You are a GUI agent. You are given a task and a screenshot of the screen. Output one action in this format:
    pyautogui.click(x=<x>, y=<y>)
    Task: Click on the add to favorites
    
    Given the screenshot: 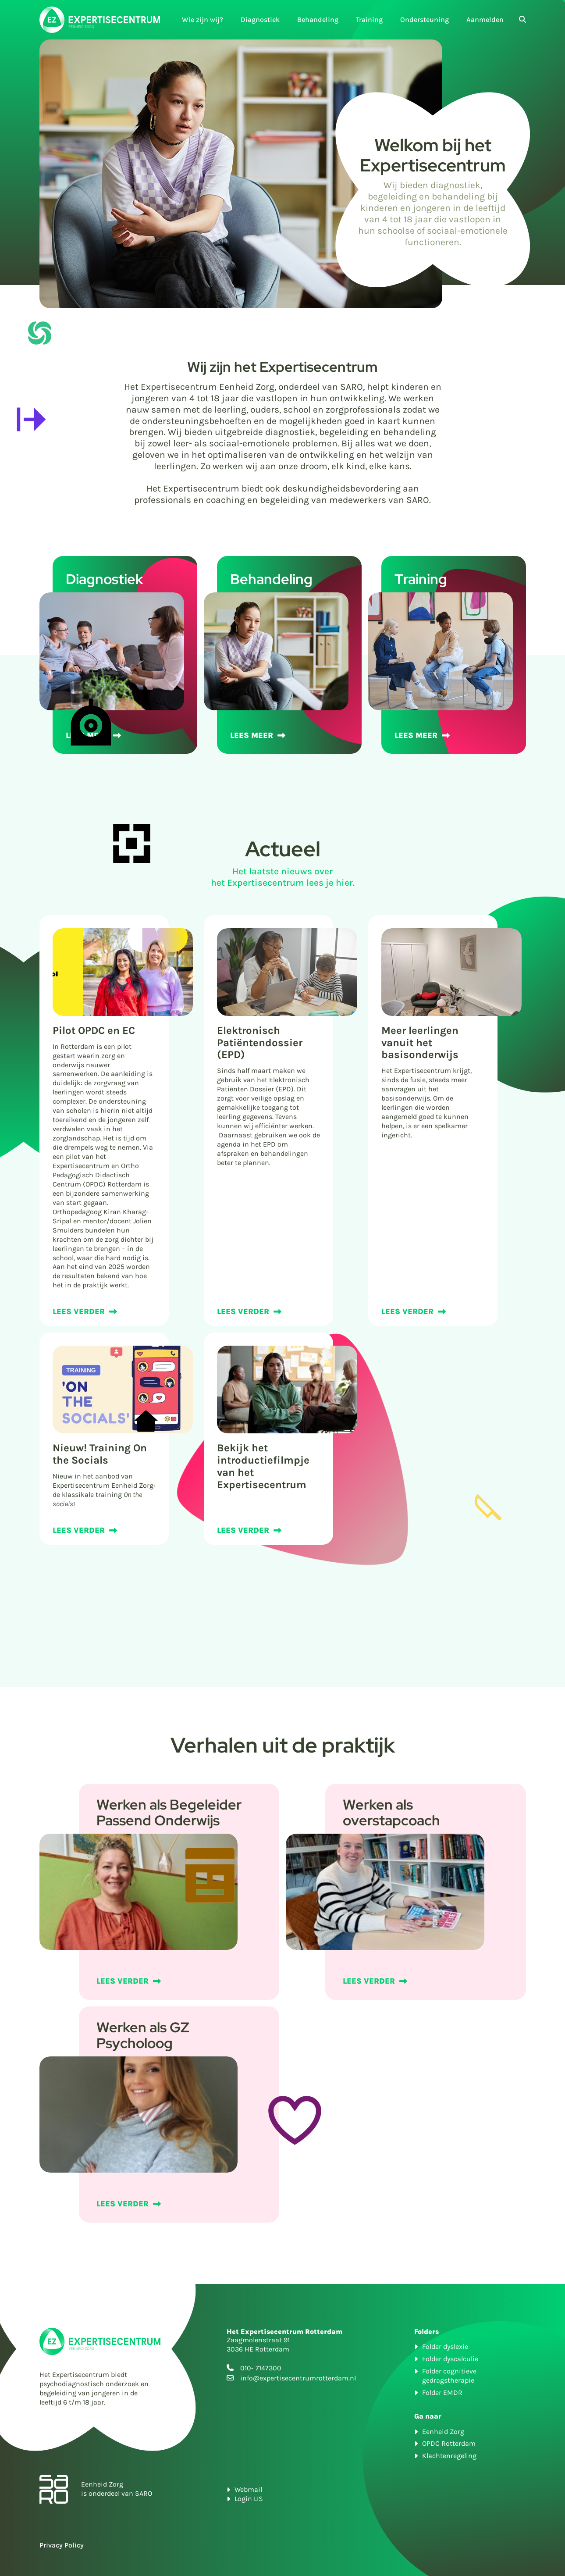 What is the action you would take?
    pyautogui.click(x=295, y=2120)
    